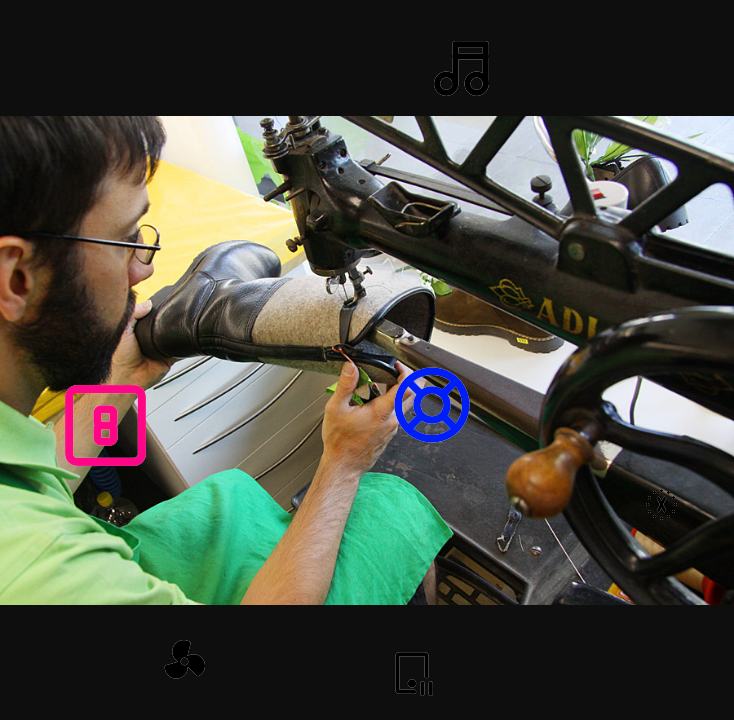  What do you see at coordinates (661, 504) in the screenshot?
I see `pending or processing cancellation` at bounding box center [661, 504].